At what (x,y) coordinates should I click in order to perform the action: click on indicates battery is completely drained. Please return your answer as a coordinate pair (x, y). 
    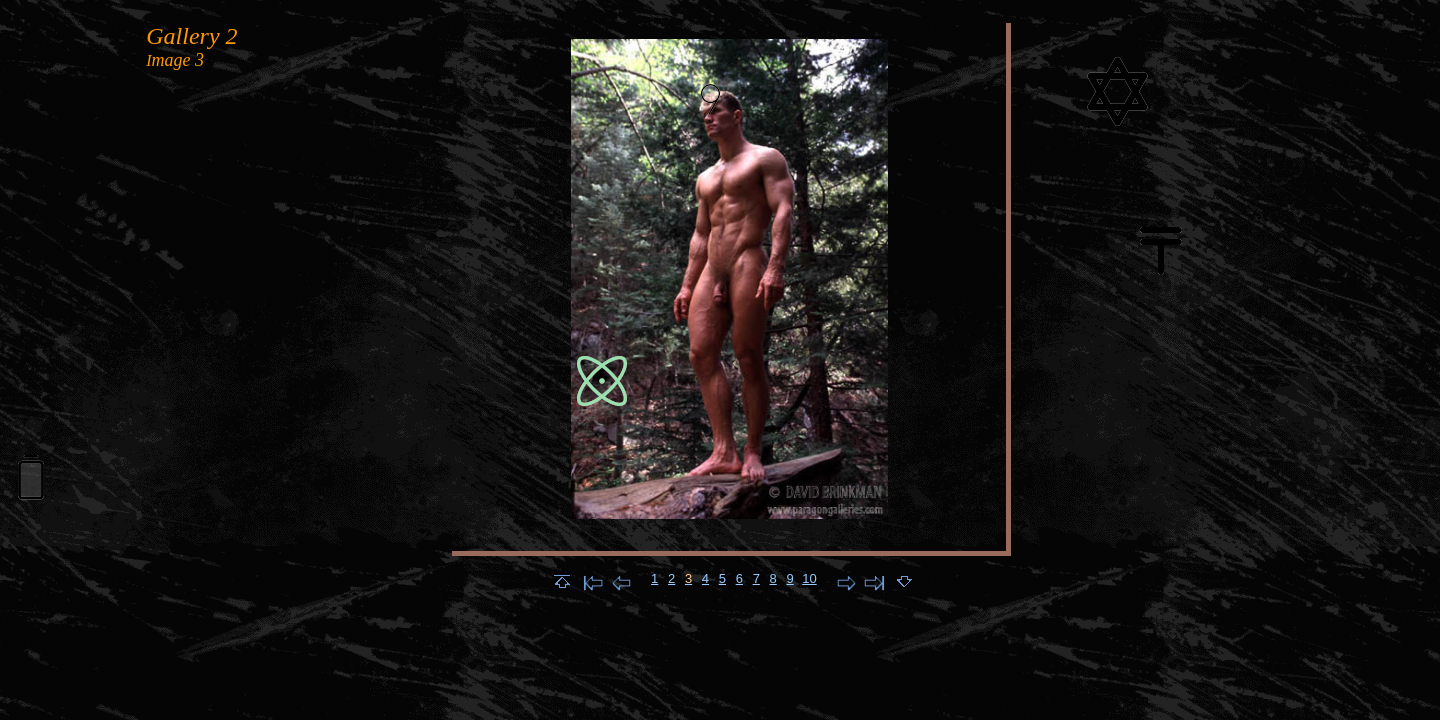
    Looking at the image, I should click on (31, 478).